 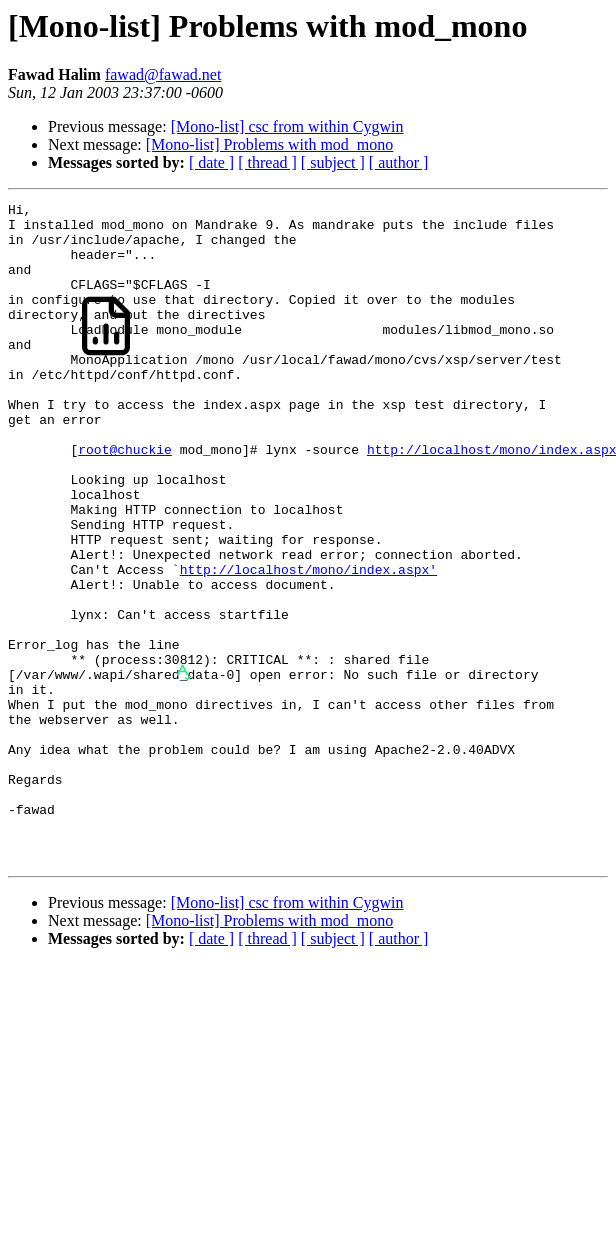 I want to click on view report or analytics file, so click(x=106, y=326).